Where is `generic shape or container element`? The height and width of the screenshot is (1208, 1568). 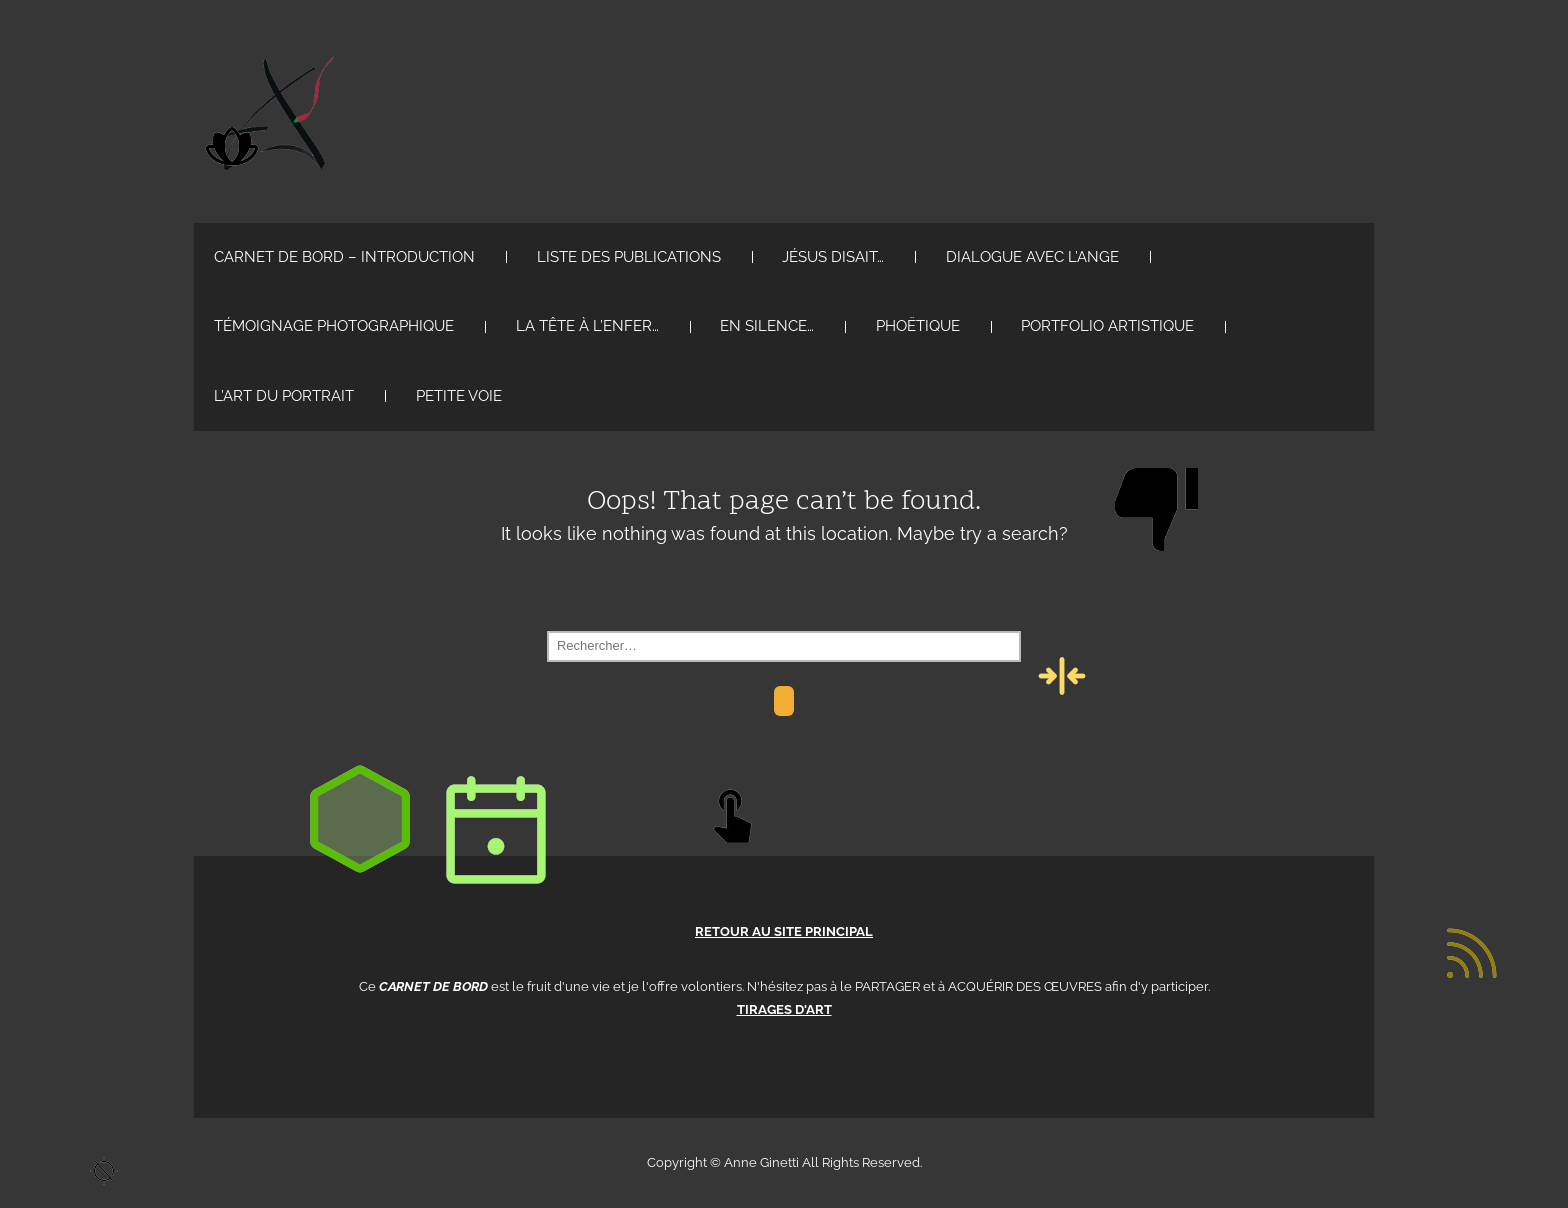 generic shape or container element is located at coordinates (360, 819).